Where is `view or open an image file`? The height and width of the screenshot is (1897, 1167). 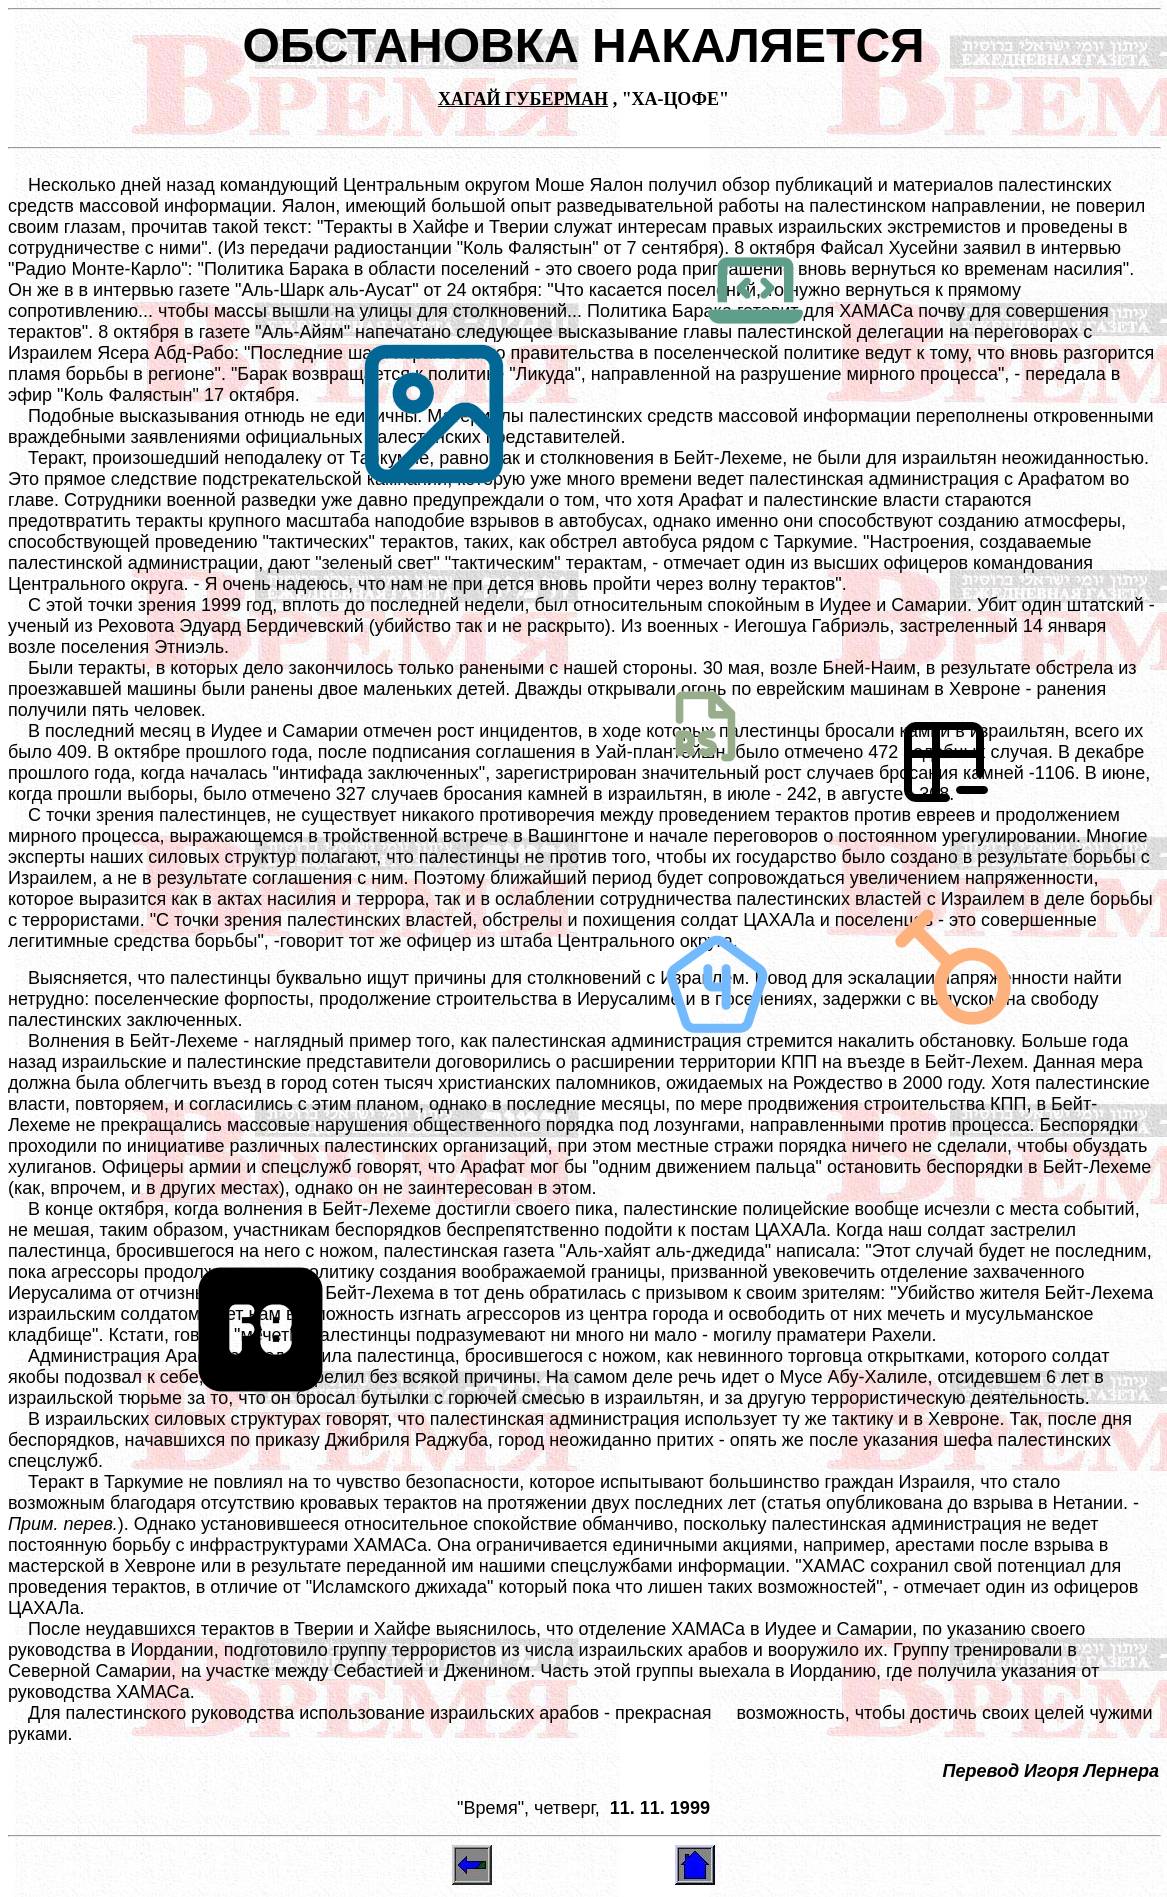
view or open an image file is located at coordinates (434, 414).